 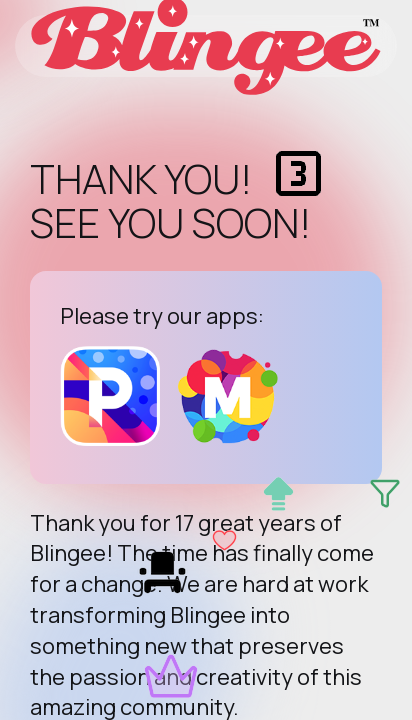 I want to click on select option 3 from a numbered list, so click(x=298, y=173).